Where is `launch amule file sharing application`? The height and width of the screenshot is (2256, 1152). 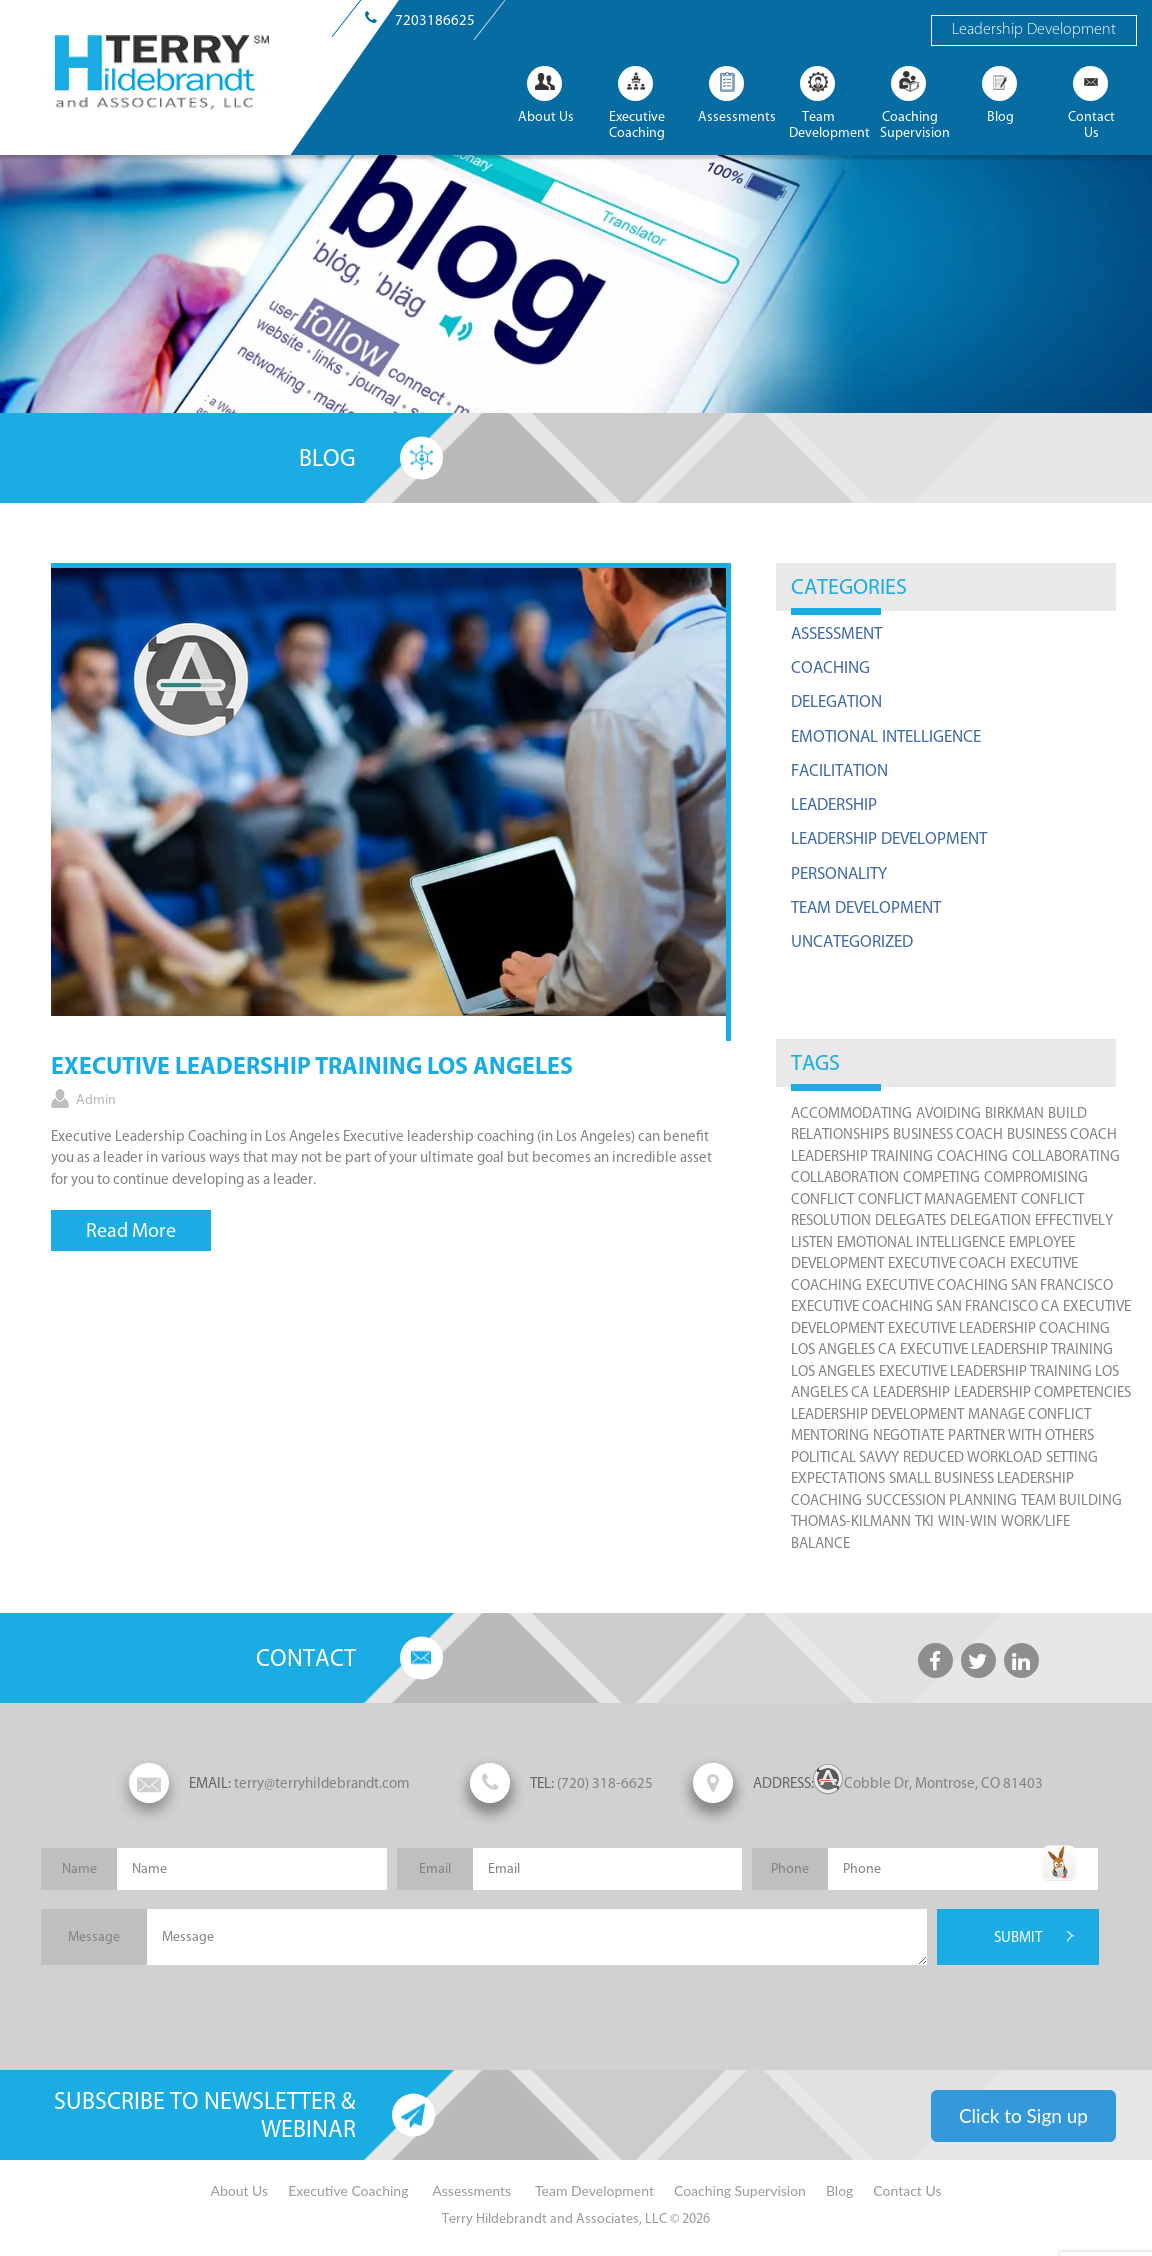
launch amule file sharing application is located at coordinates (1059, 1863).